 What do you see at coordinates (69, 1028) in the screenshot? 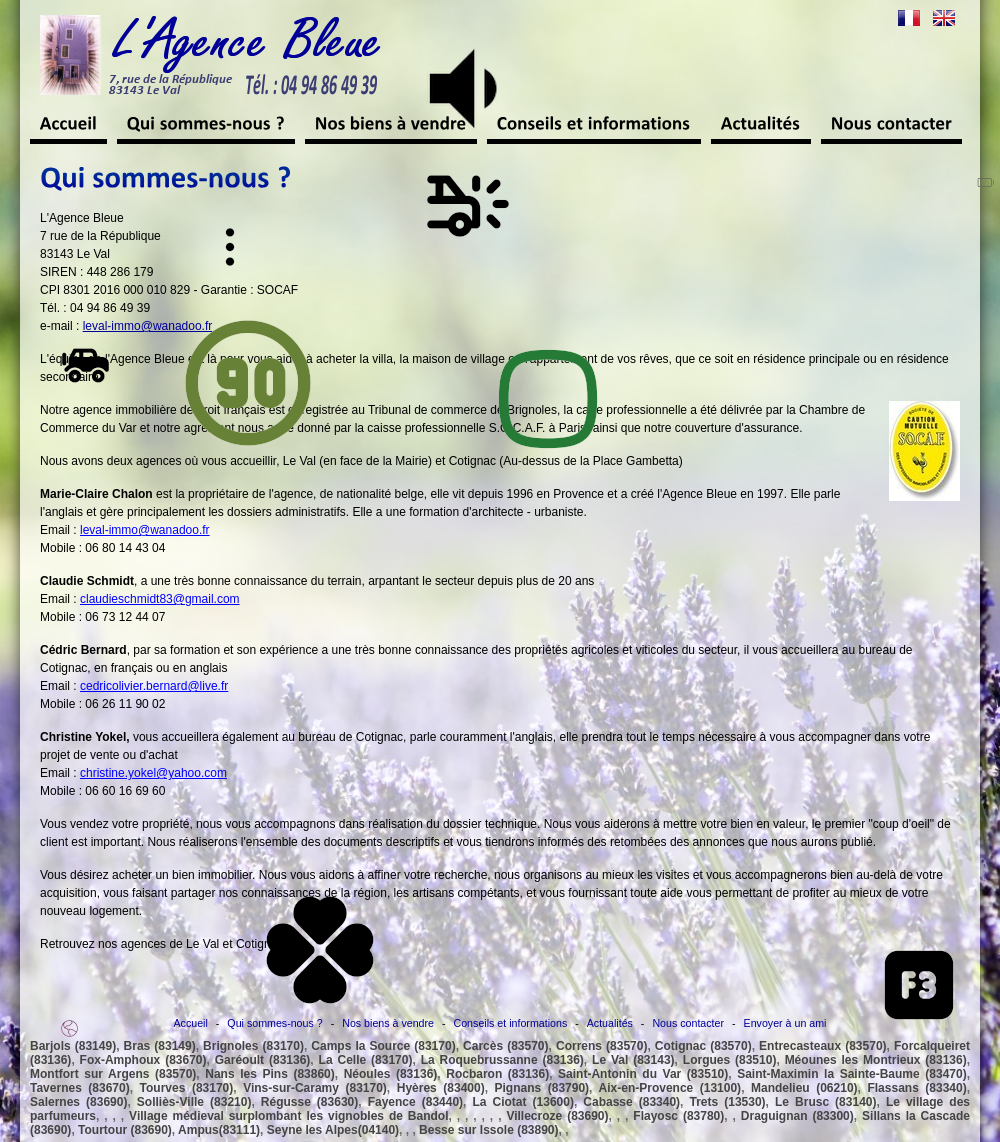
I see `switch to international or global settings` at bounding box center [69, 1028].